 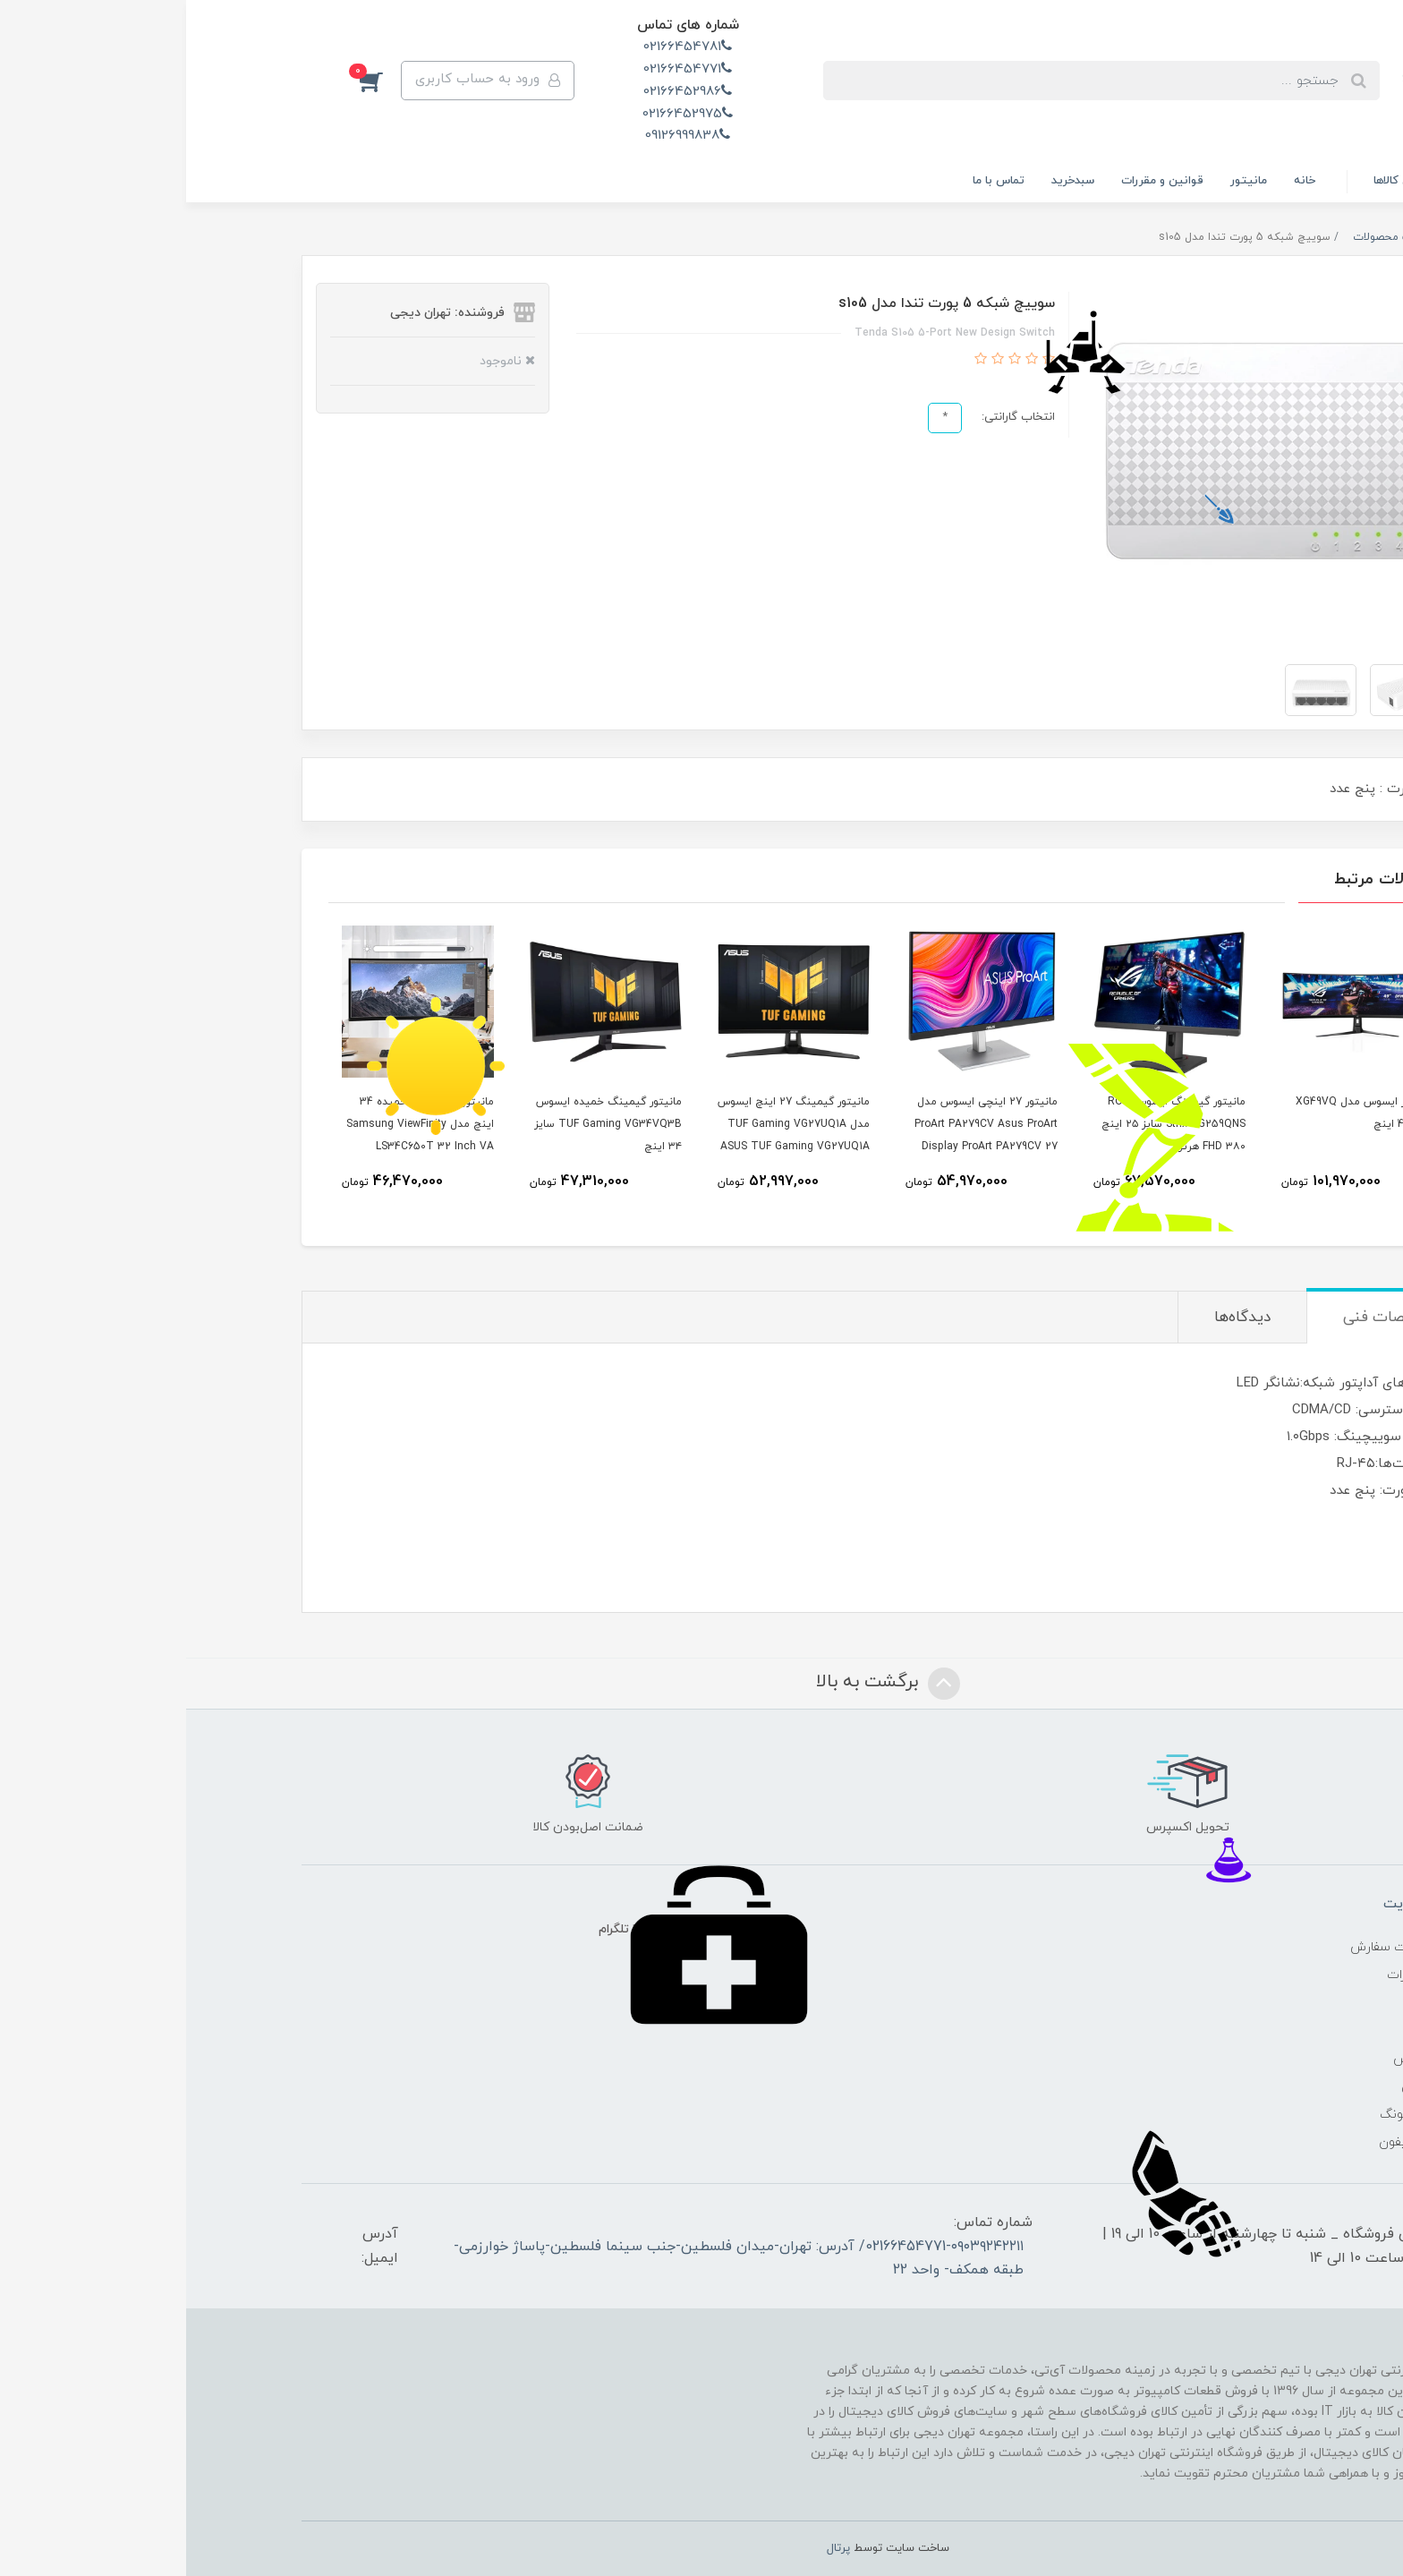 I want to click on use a potion item from inventory, so click(x=1229, y=1860).